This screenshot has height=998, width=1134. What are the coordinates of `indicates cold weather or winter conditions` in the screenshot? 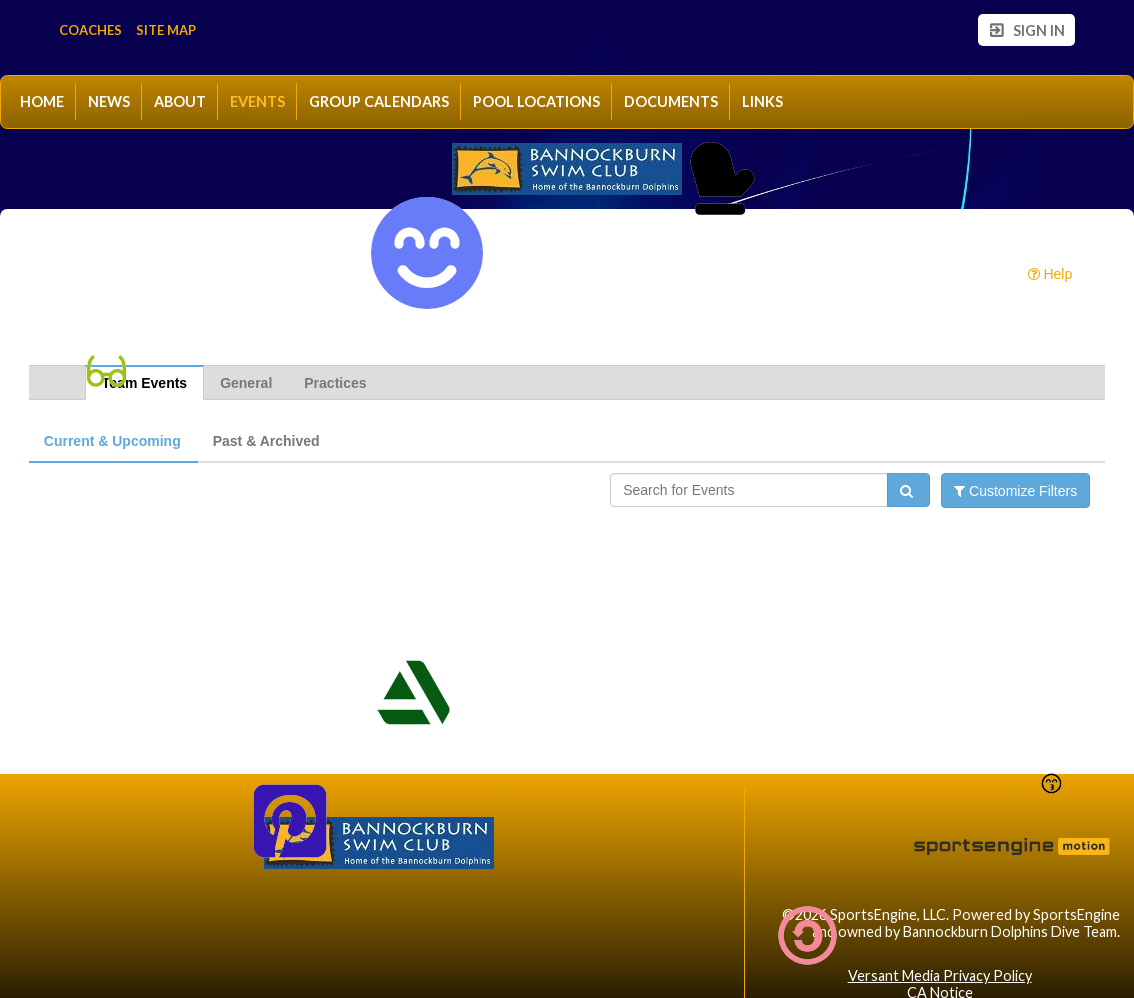 It's located at (722, 178).